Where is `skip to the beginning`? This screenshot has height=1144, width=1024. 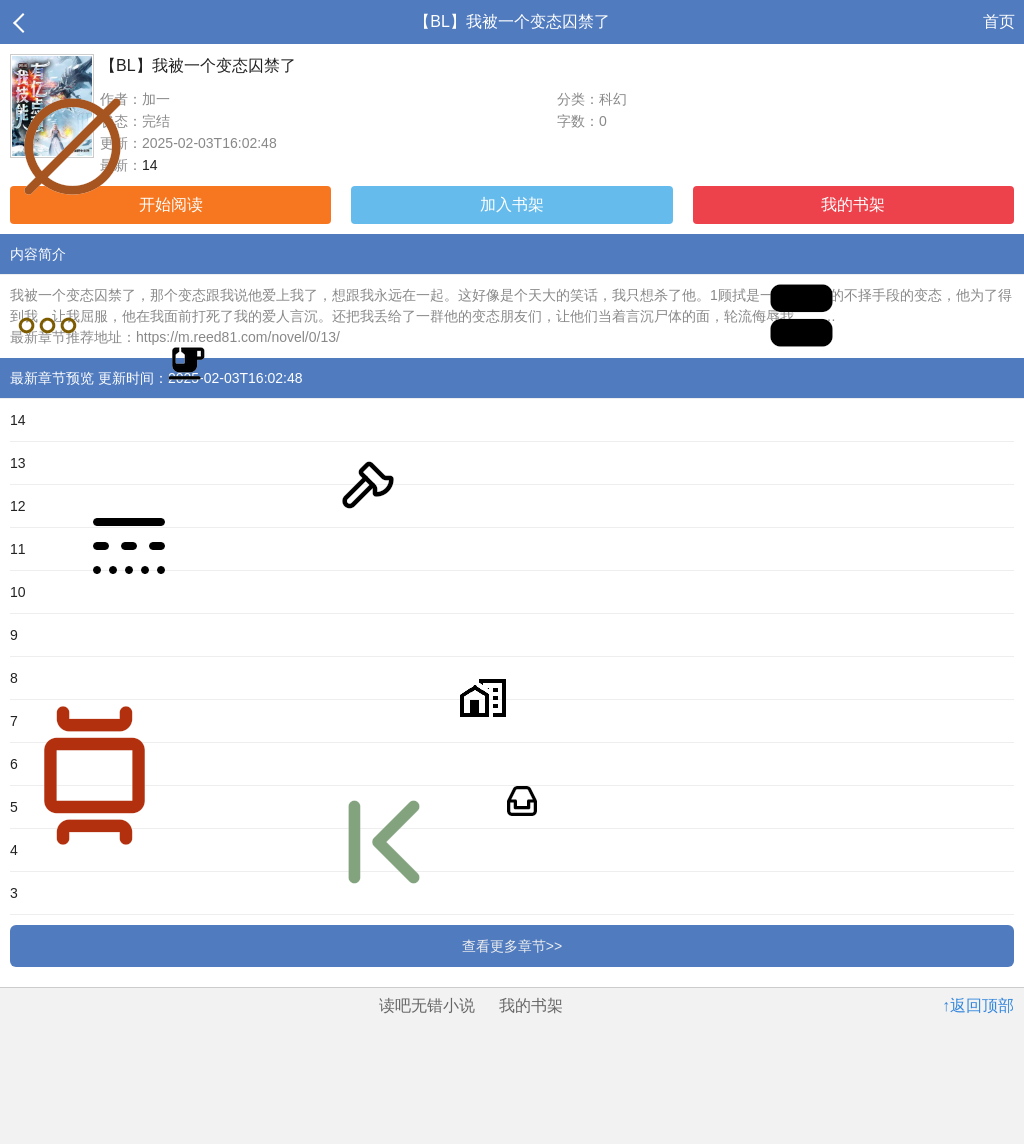
skip to the beginning is located at coordinates (384, 842).